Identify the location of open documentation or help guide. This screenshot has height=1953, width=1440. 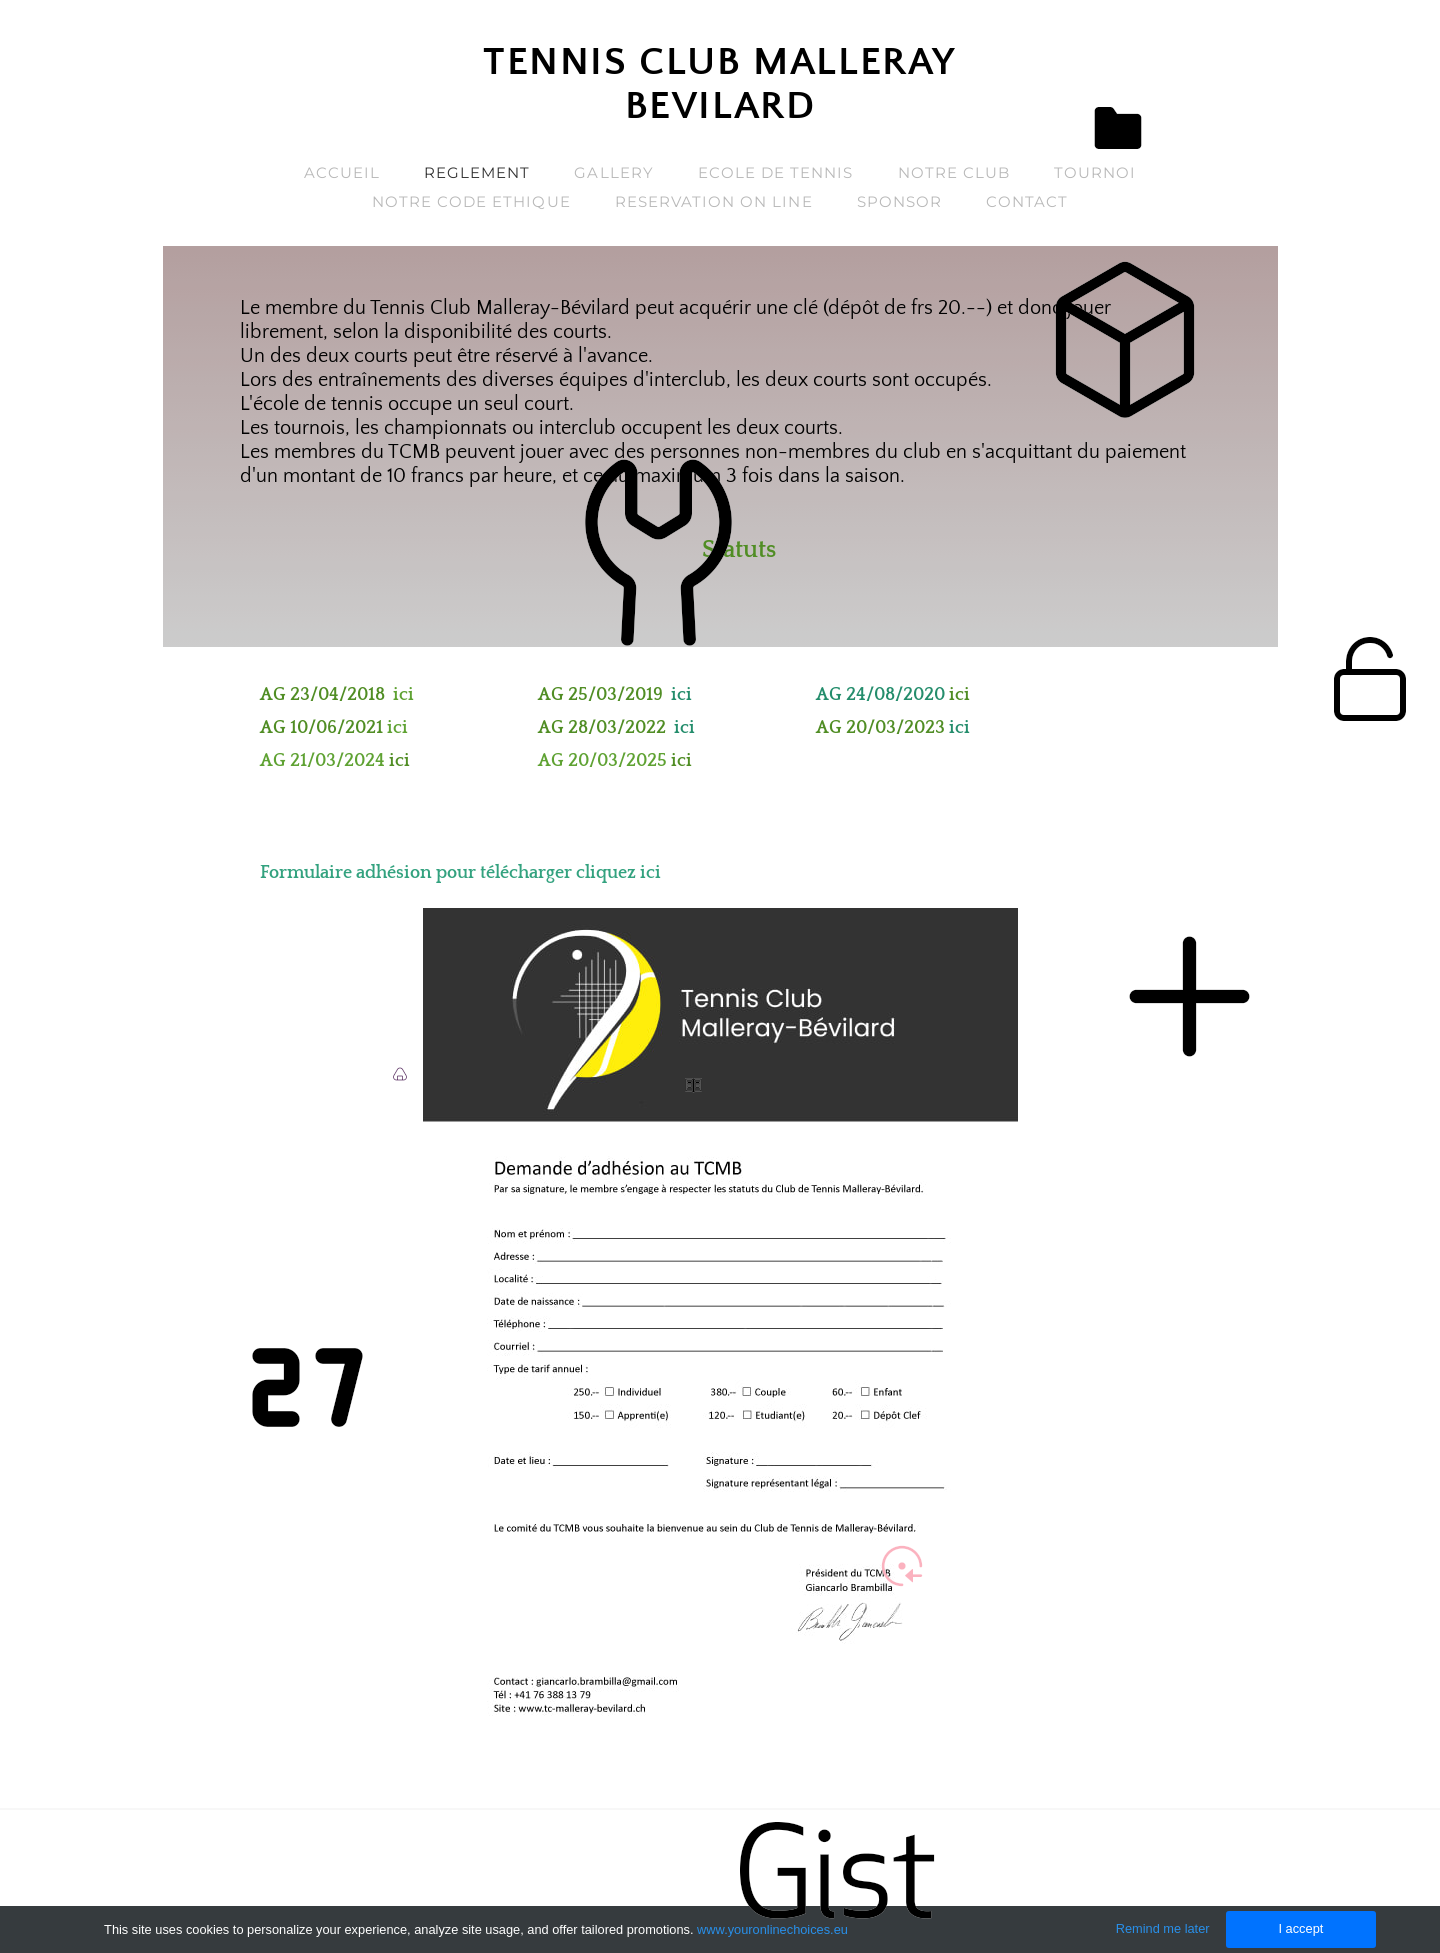
(693, 1085).